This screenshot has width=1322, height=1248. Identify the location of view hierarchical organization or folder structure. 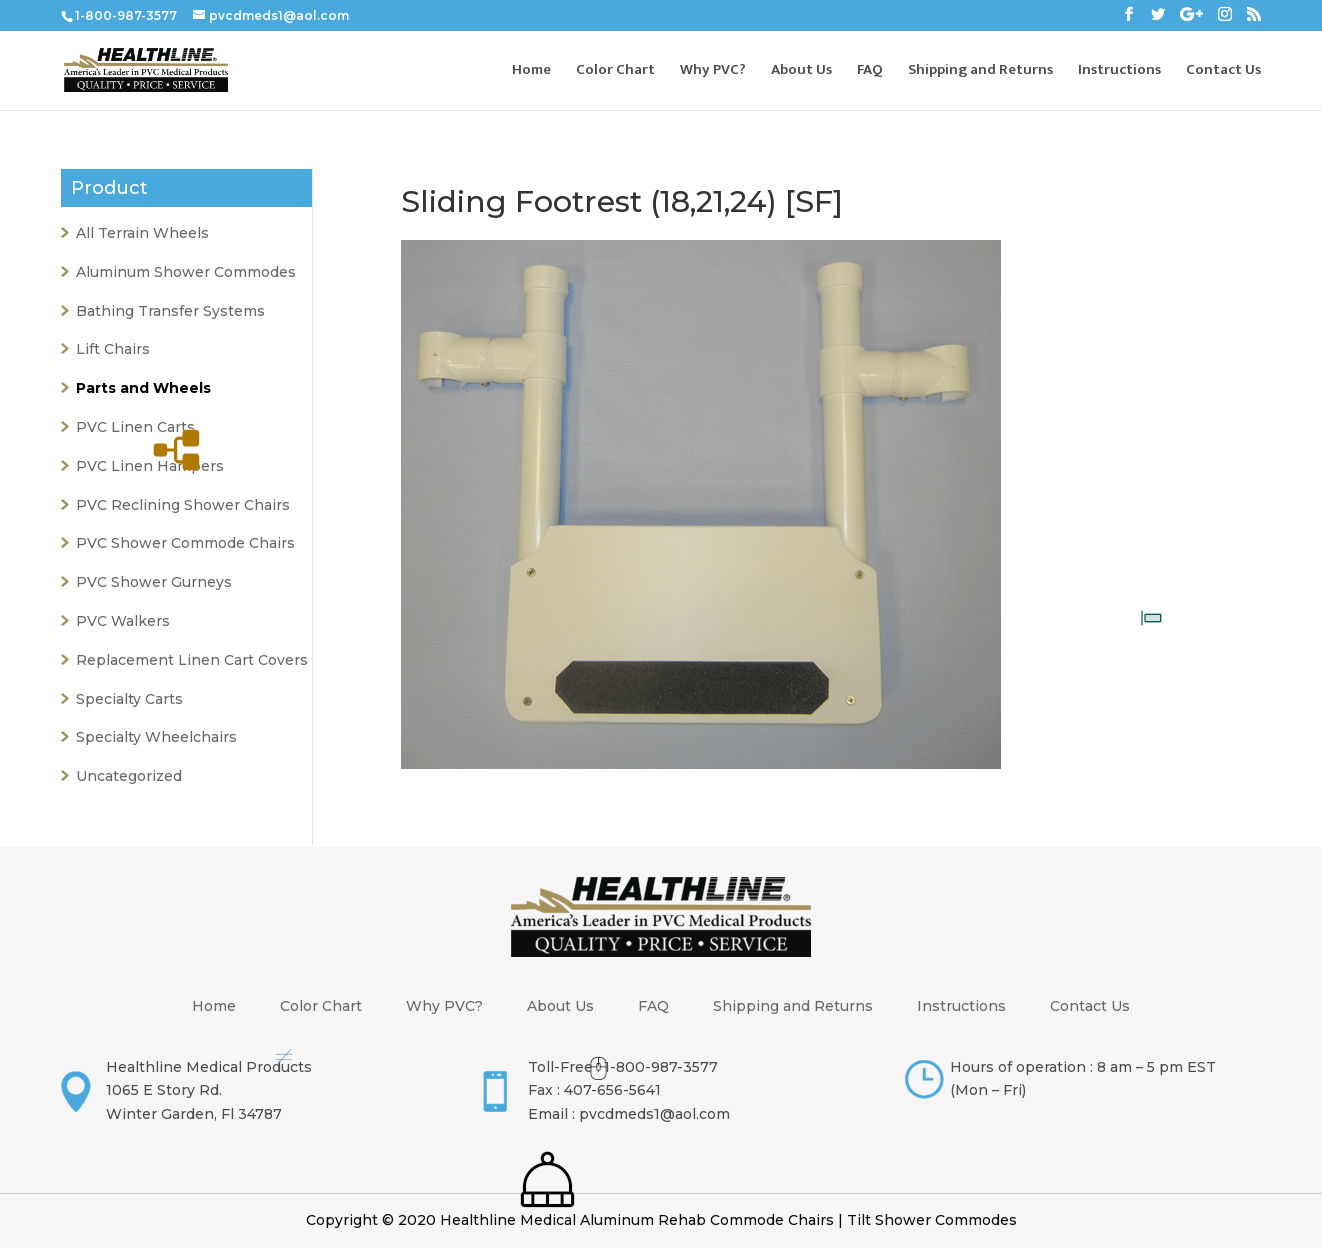
(179, 450).